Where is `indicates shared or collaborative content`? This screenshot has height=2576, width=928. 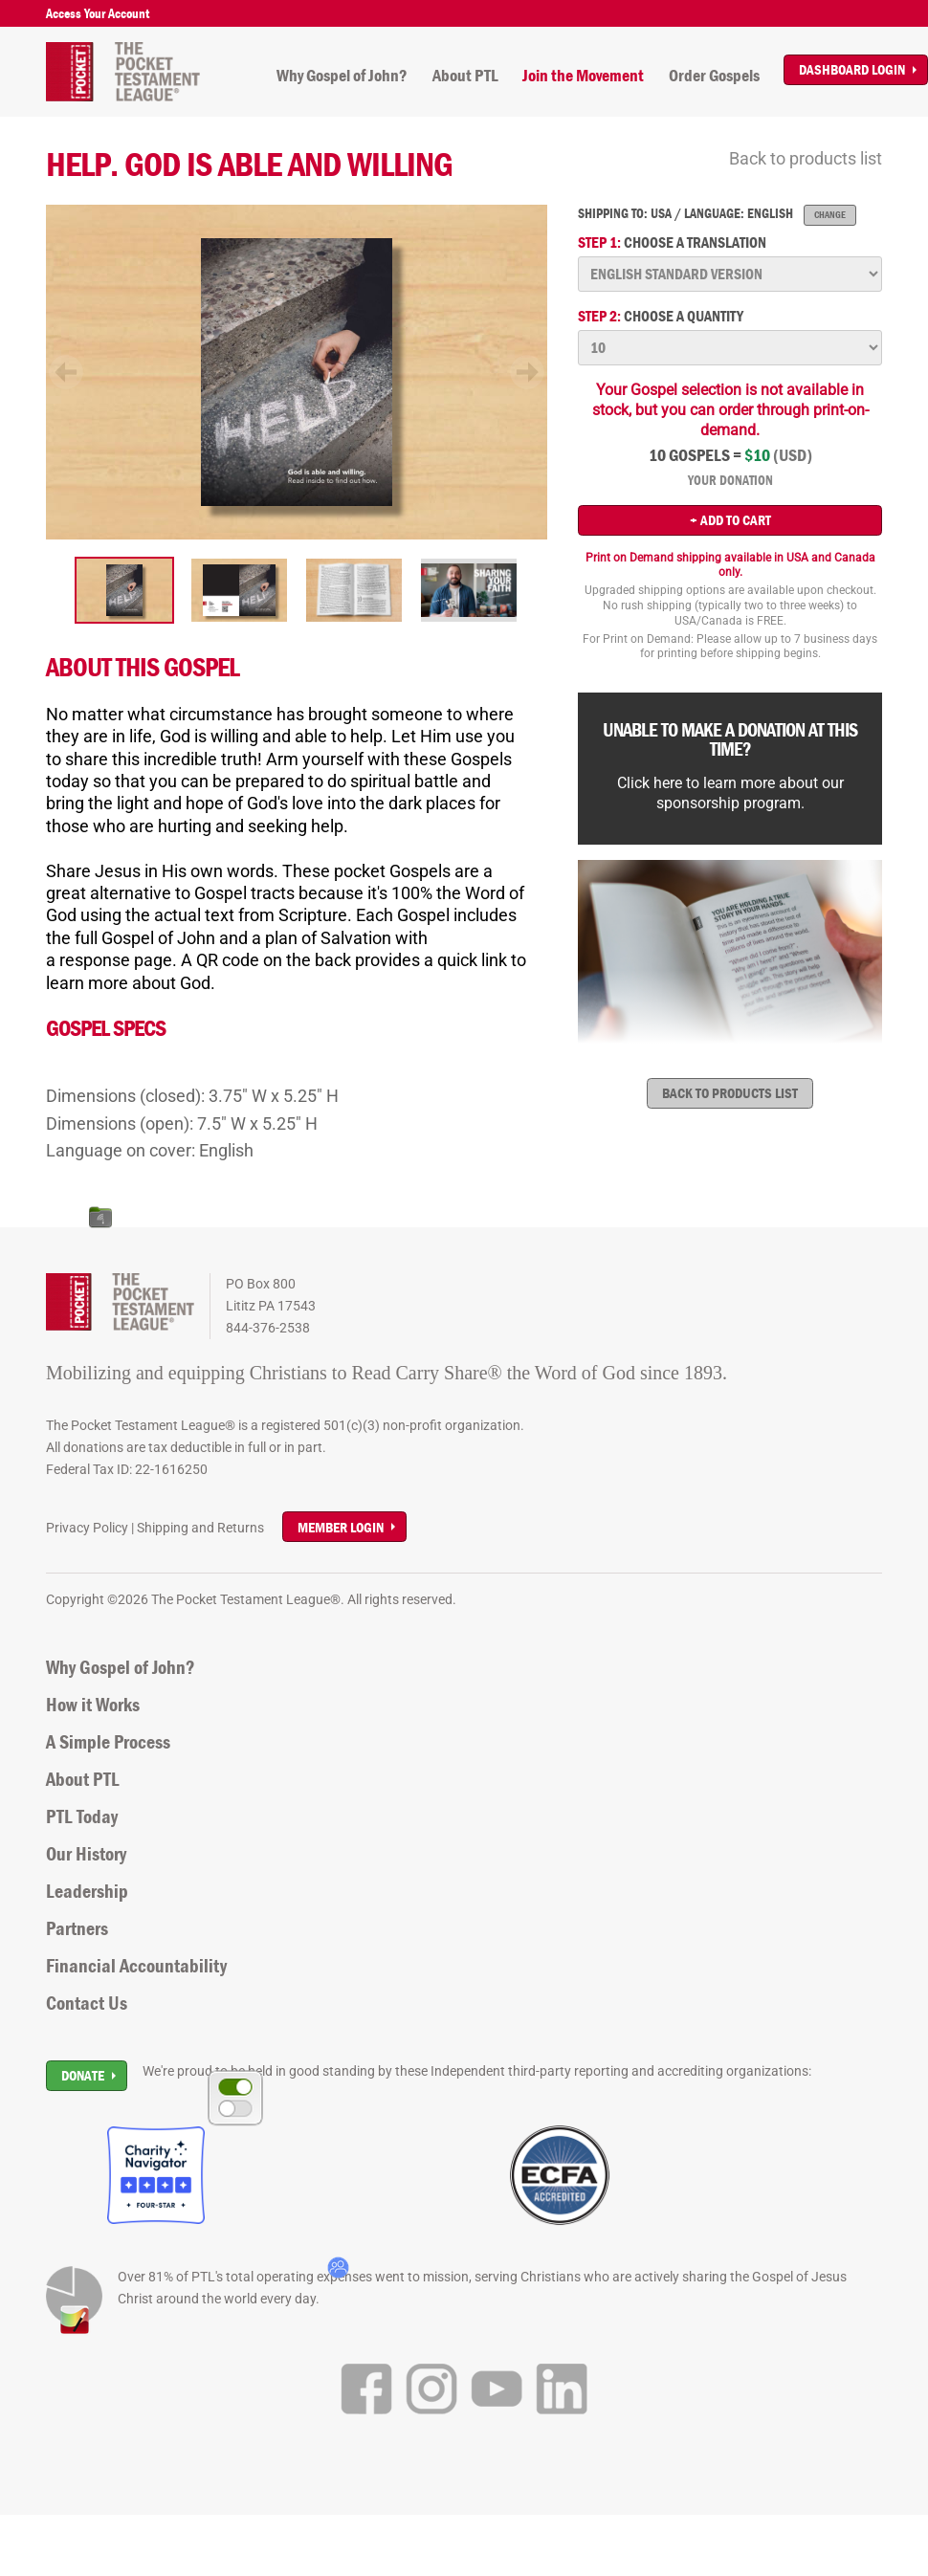 indicates shared or collaborative content is located at coordinates (338, 2267).